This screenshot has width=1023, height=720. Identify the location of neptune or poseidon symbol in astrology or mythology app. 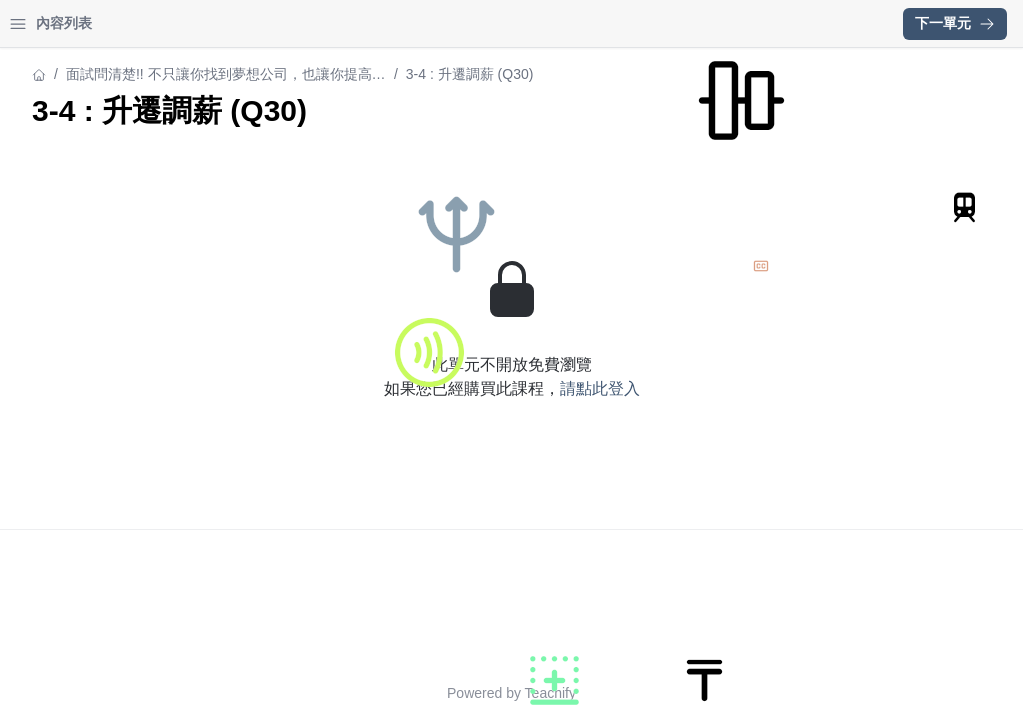
(456, 234).